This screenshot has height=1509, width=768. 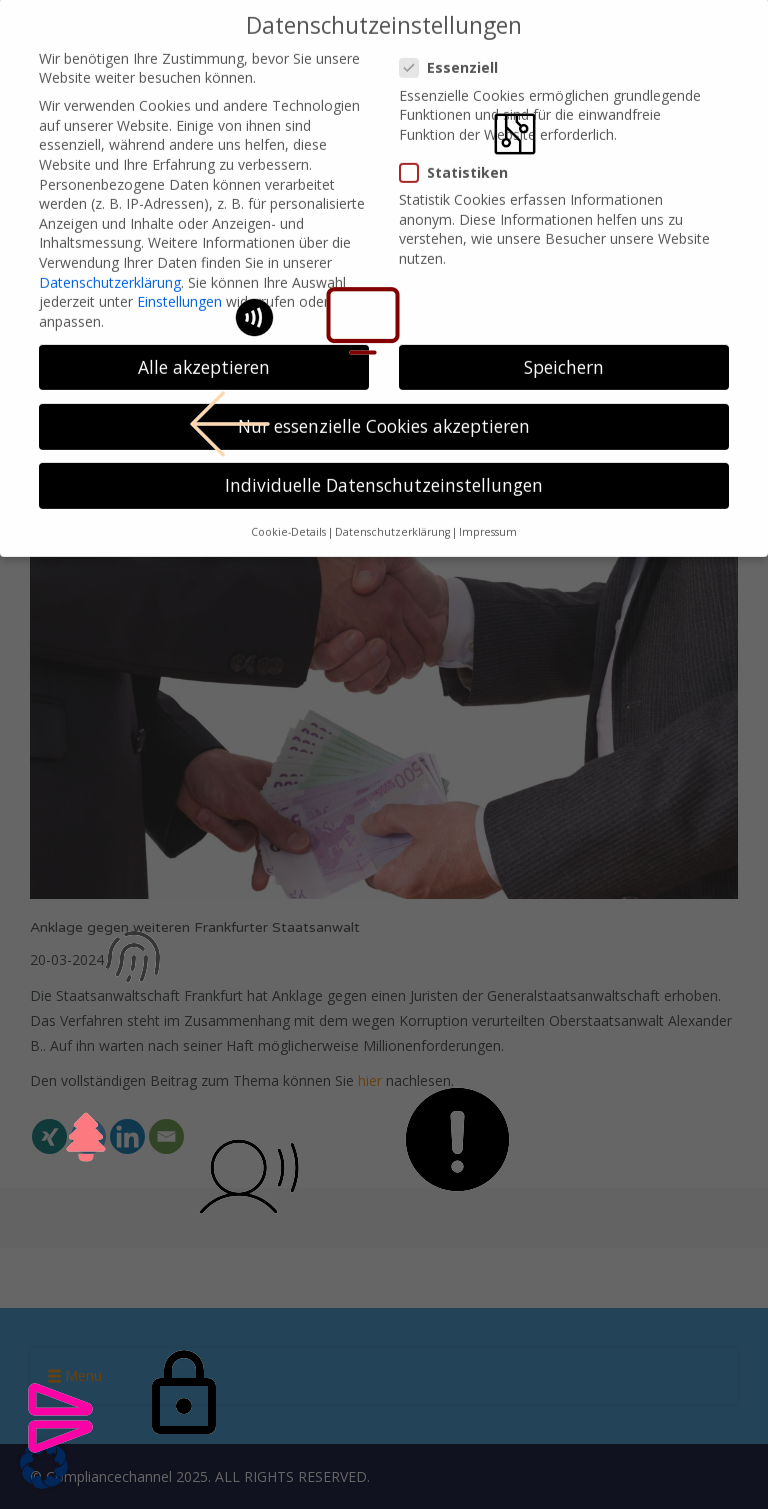 What do you see at coordinates (247, 1176) in the screenshot?
I see `user is currently speaking or broadcasting audio` at bounding box center [247, 1176].